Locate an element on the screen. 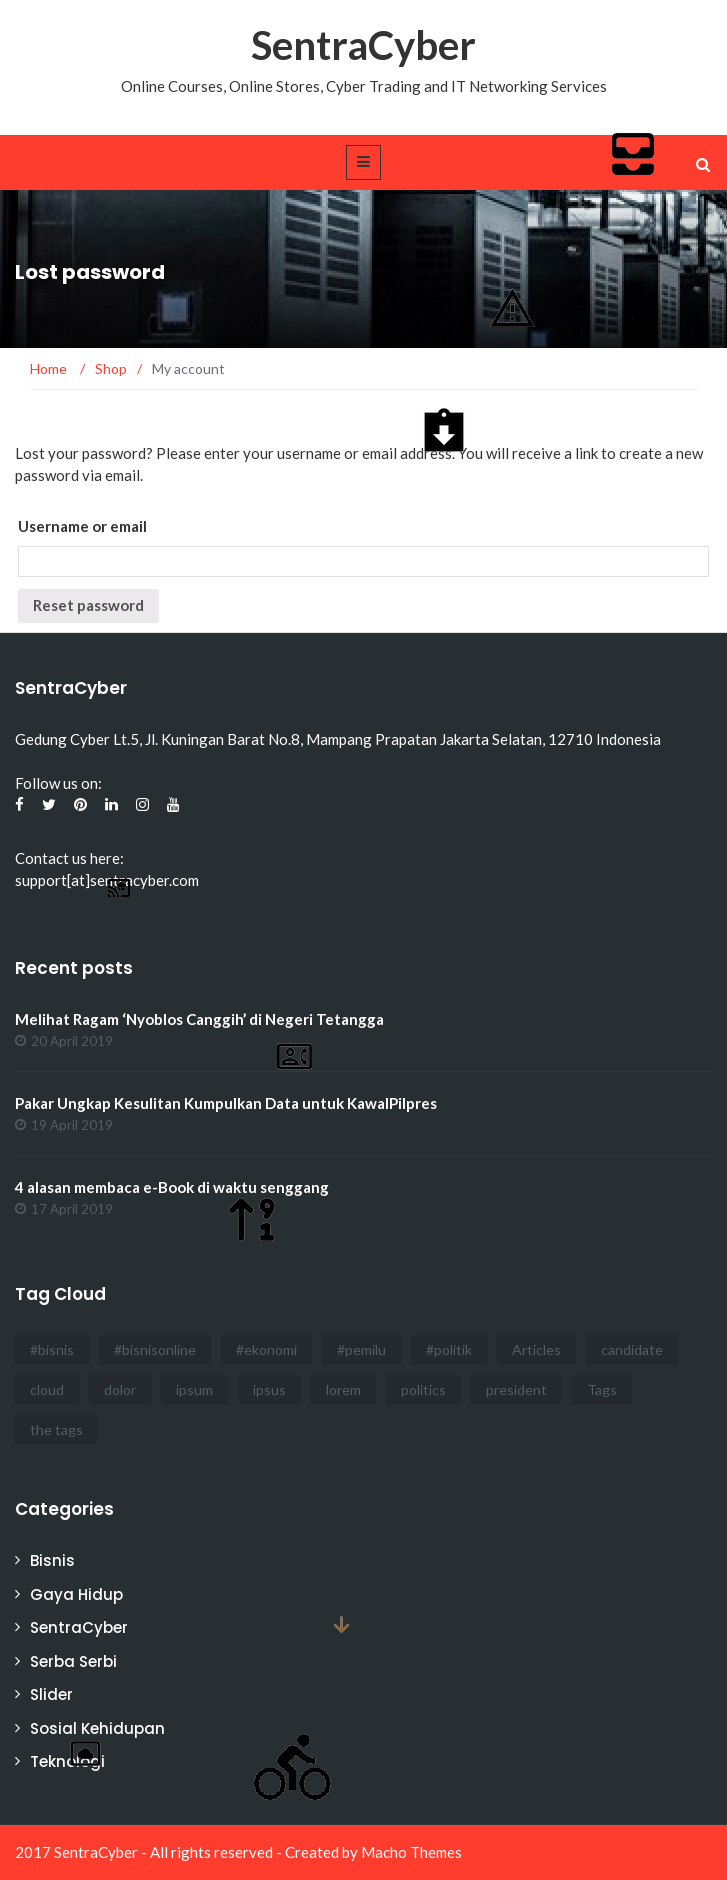 The height and width of the screenshot is (1880, 727). scroll down or view more content is located at coordinates (341, 1624).